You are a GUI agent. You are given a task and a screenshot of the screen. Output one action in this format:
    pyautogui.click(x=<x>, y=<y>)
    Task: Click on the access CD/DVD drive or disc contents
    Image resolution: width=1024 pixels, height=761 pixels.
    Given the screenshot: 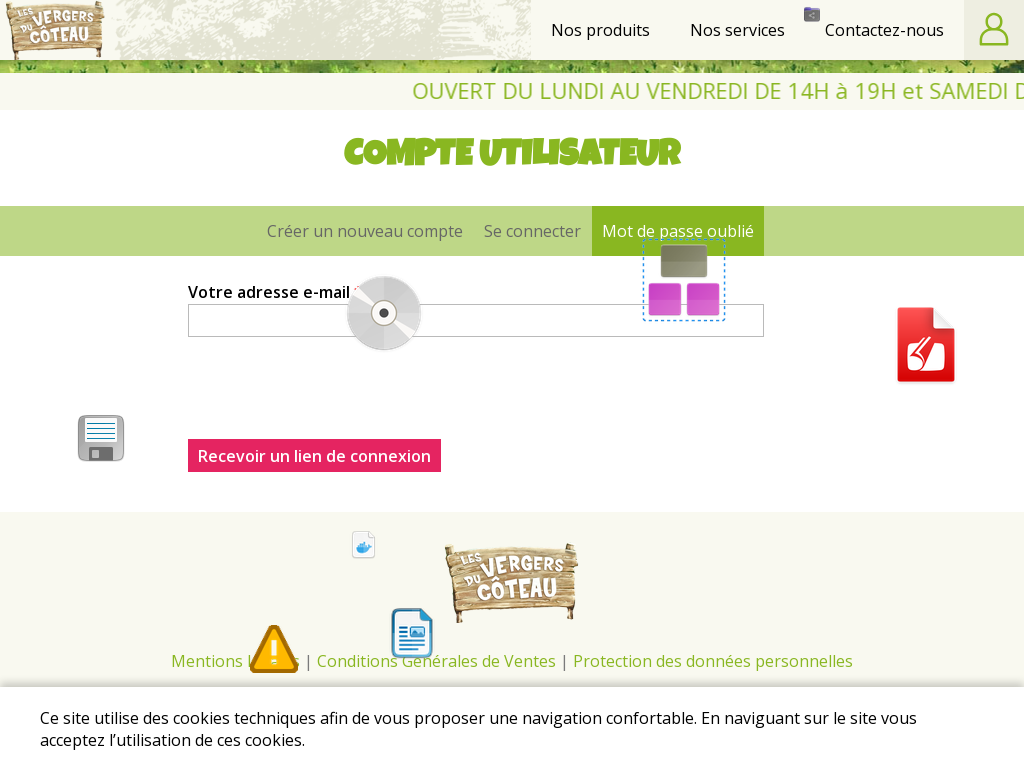 What is the action you would take?
    pyautogui.click(x=384, y=313)
    